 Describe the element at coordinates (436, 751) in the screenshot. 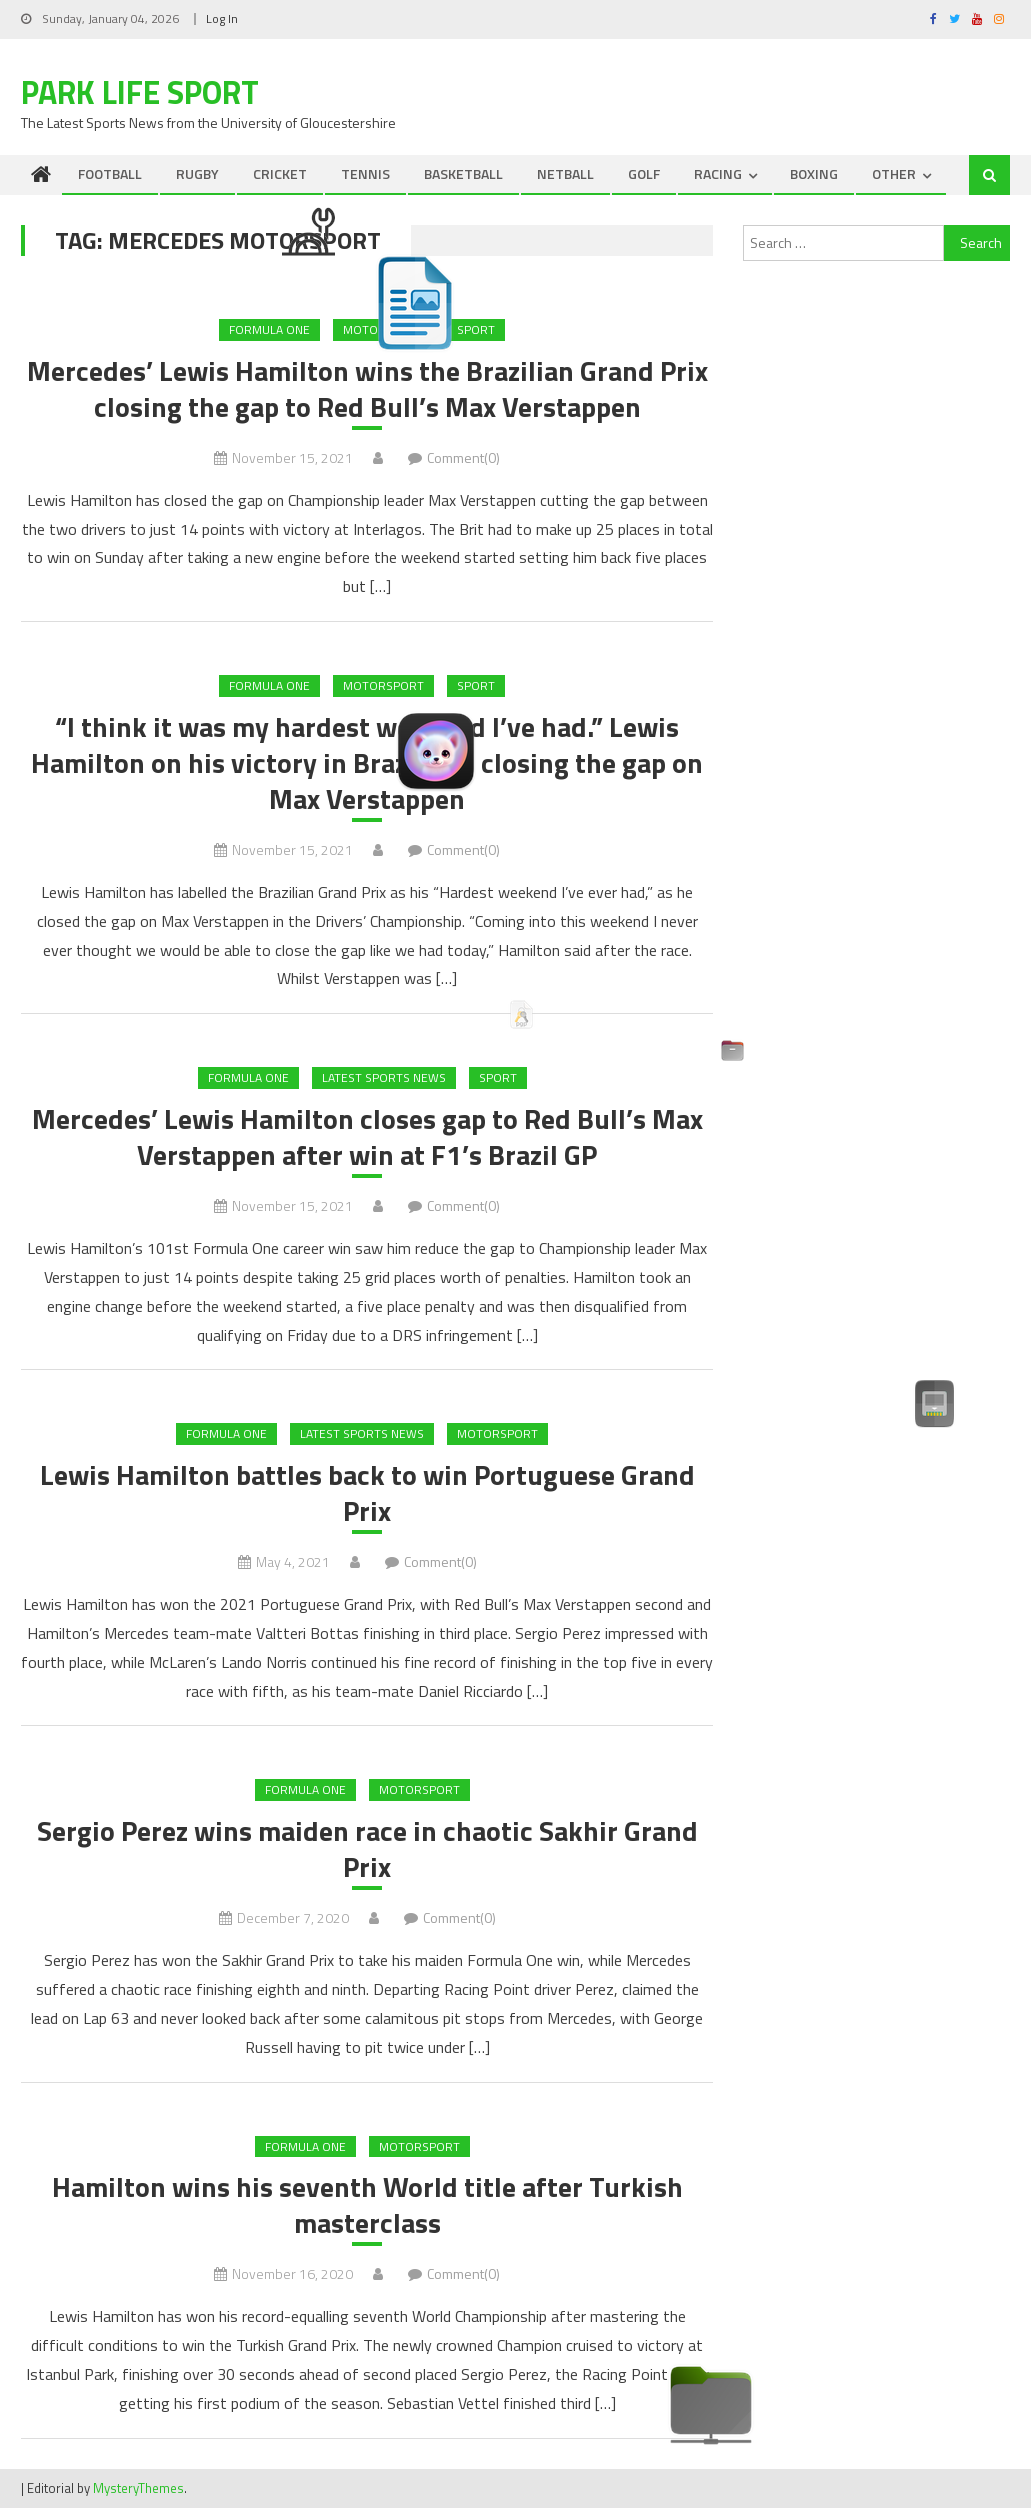

I see `open Image Playground app` at that location.